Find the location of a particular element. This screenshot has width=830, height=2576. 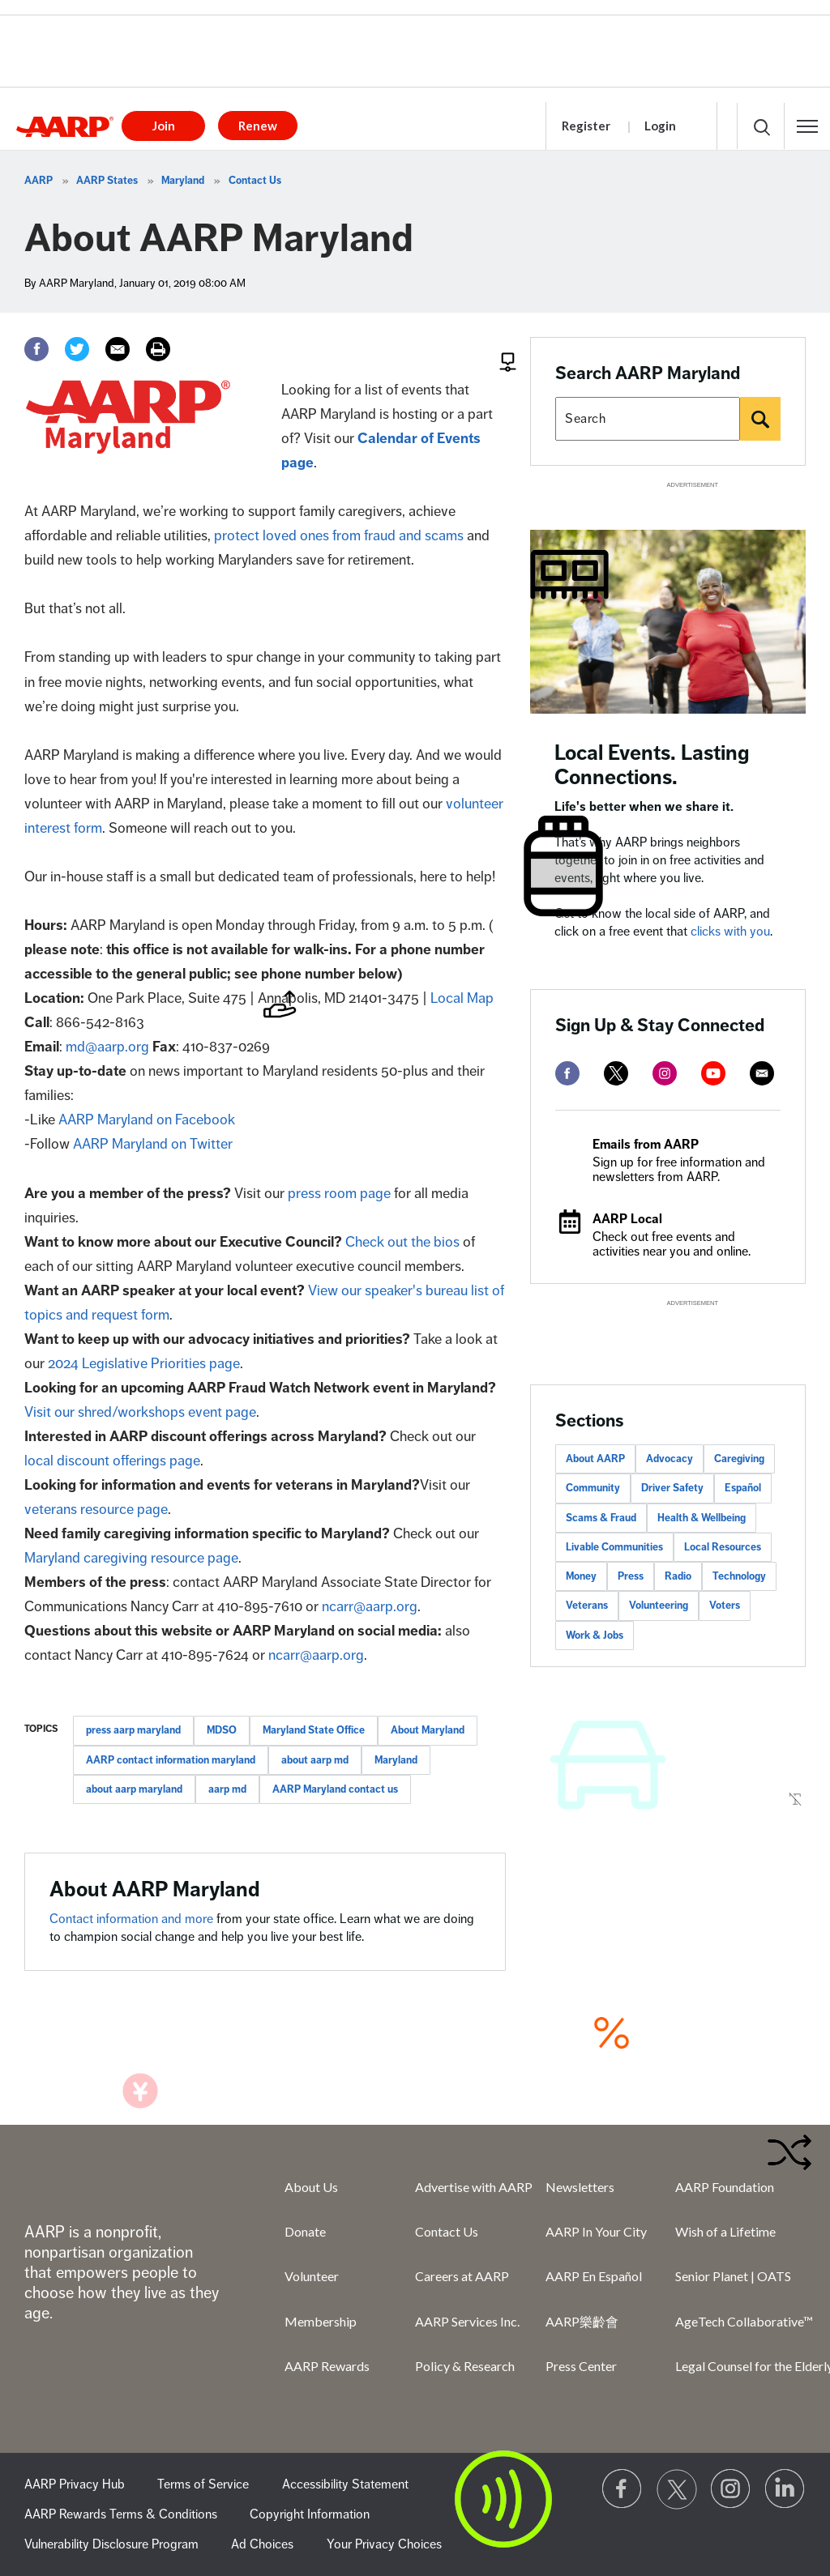

view product or ingredient details is located at coordinates (563, 866).